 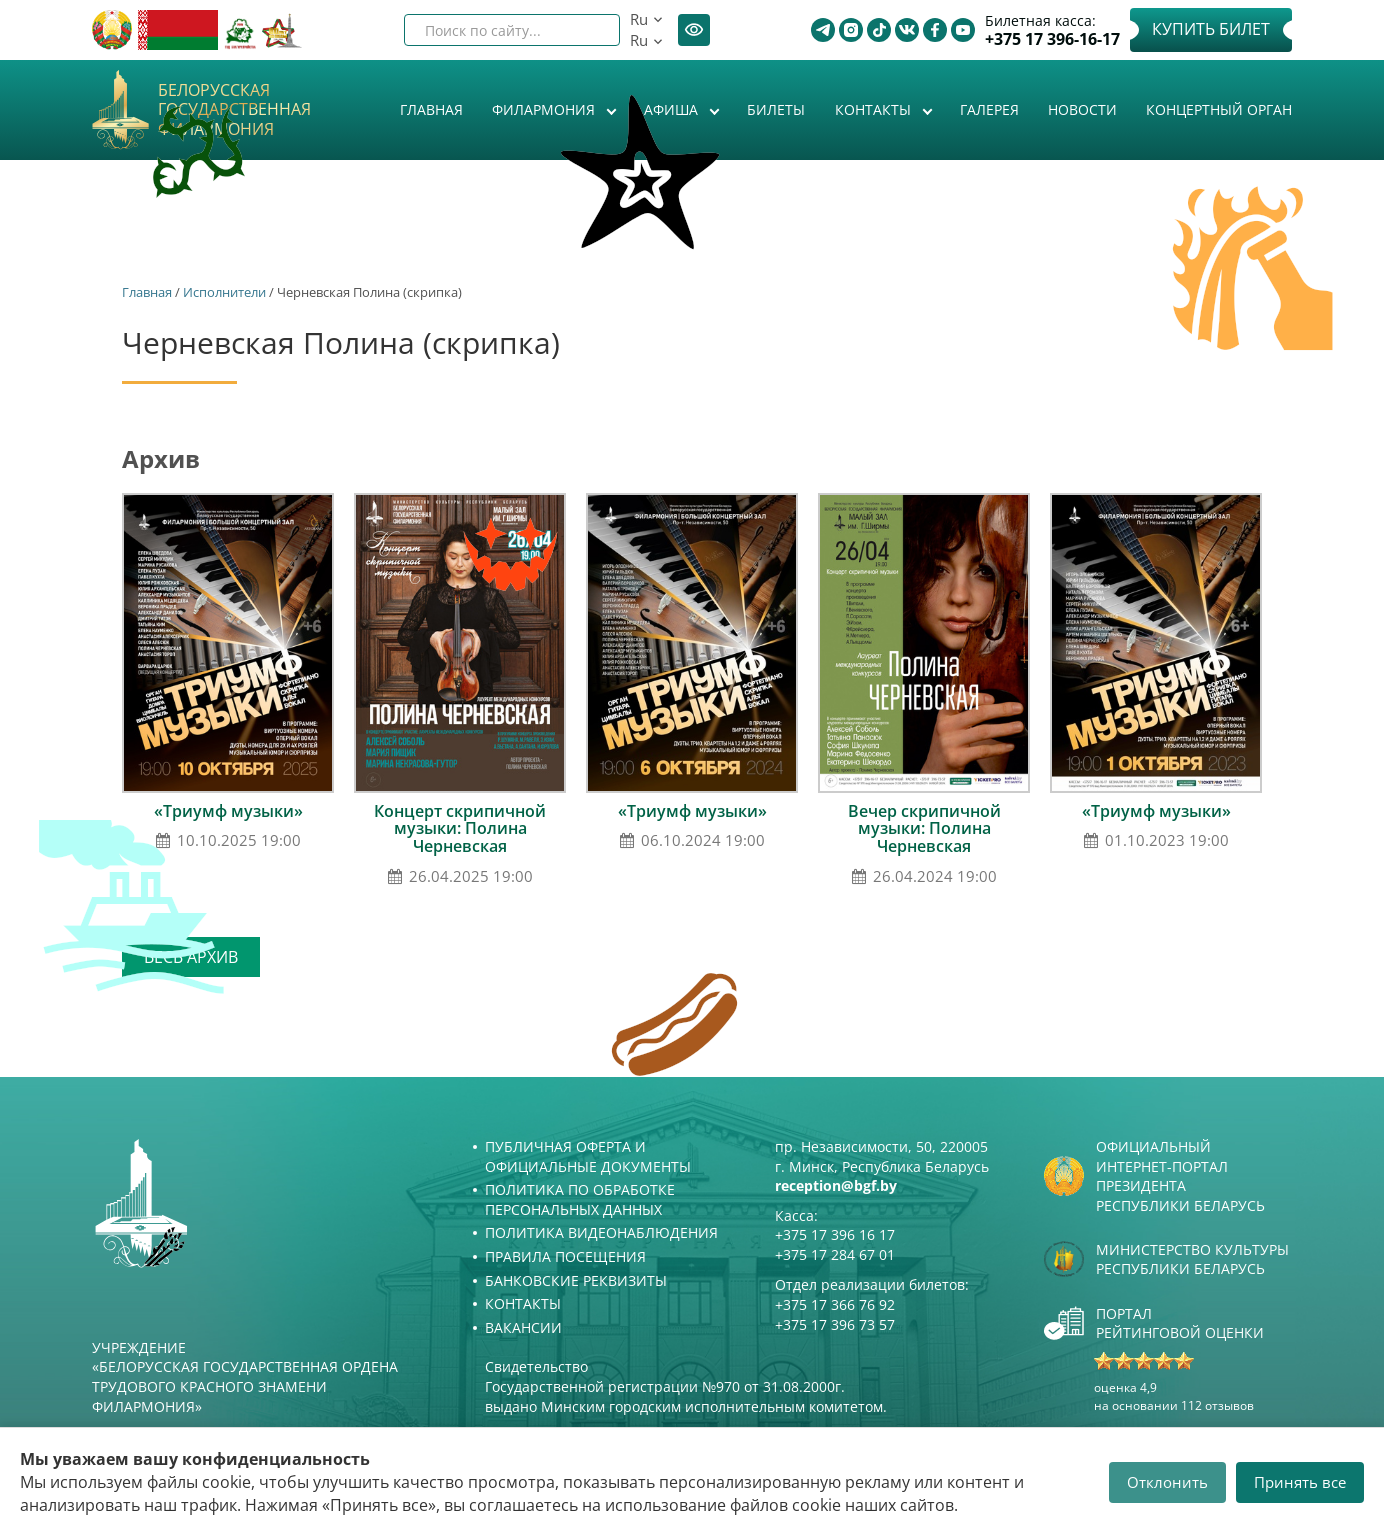 What do you see at coordinates (132, 913) in the screenshot?
I see `select dreadnought or battleship unit` at bounding box center [132, 913].